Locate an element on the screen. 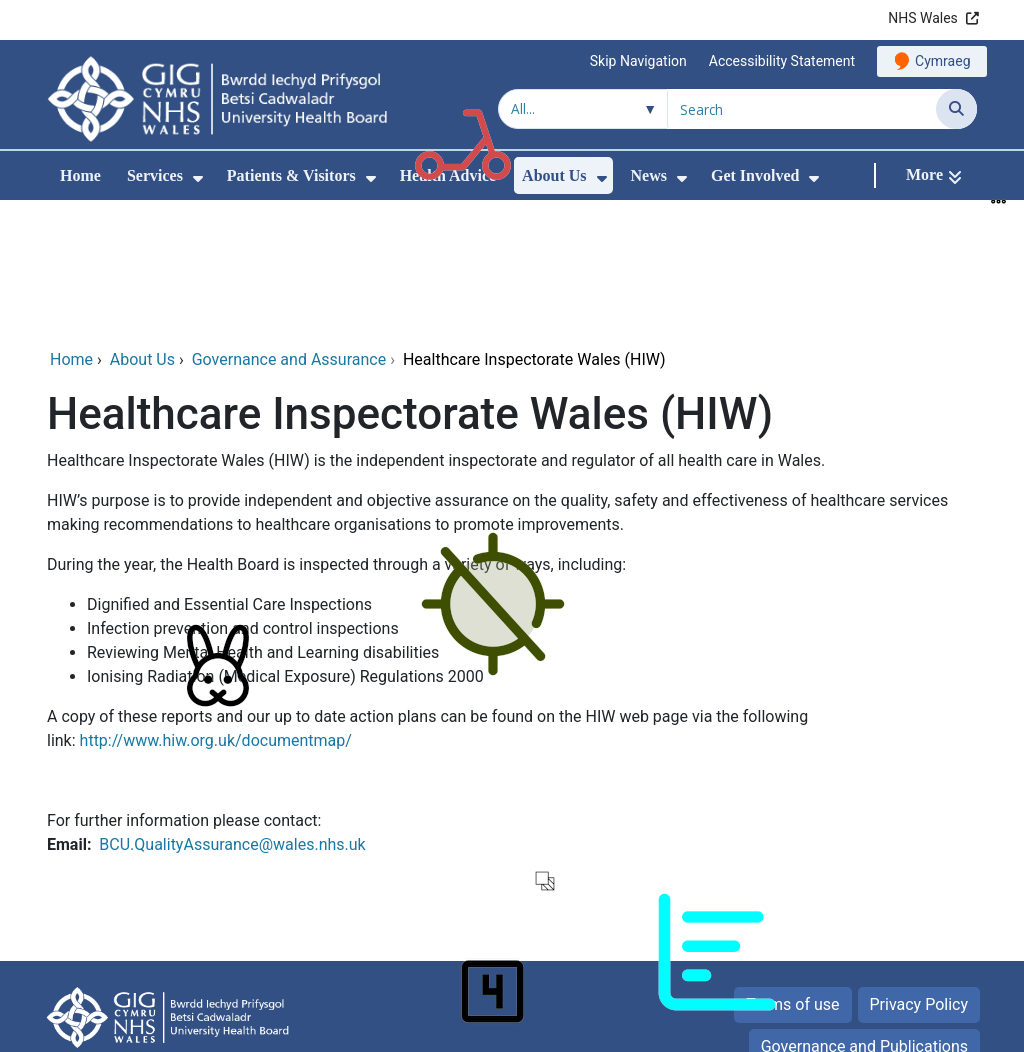 The width and height of the screenshot is (1024, 1052). view declining metrics or statistics is located at coordinates (717, 952).